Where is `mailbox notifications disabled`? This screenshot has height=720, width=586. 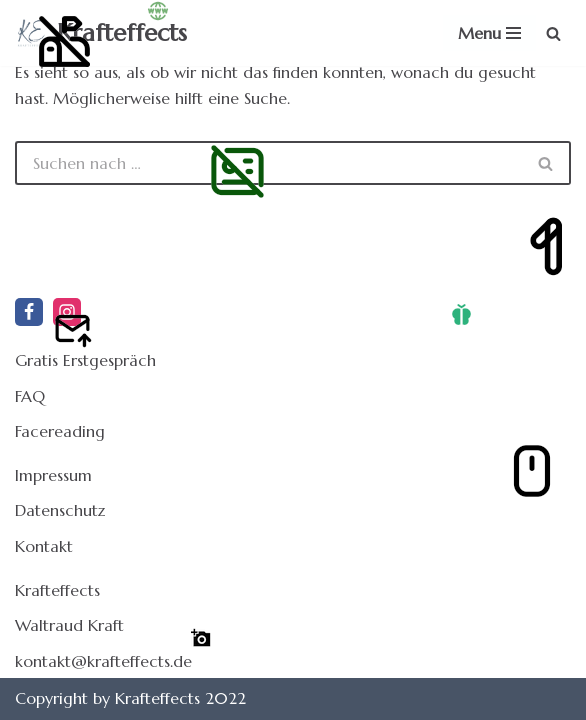 mailbox notifications disabled is located at coordinates (64, 41).